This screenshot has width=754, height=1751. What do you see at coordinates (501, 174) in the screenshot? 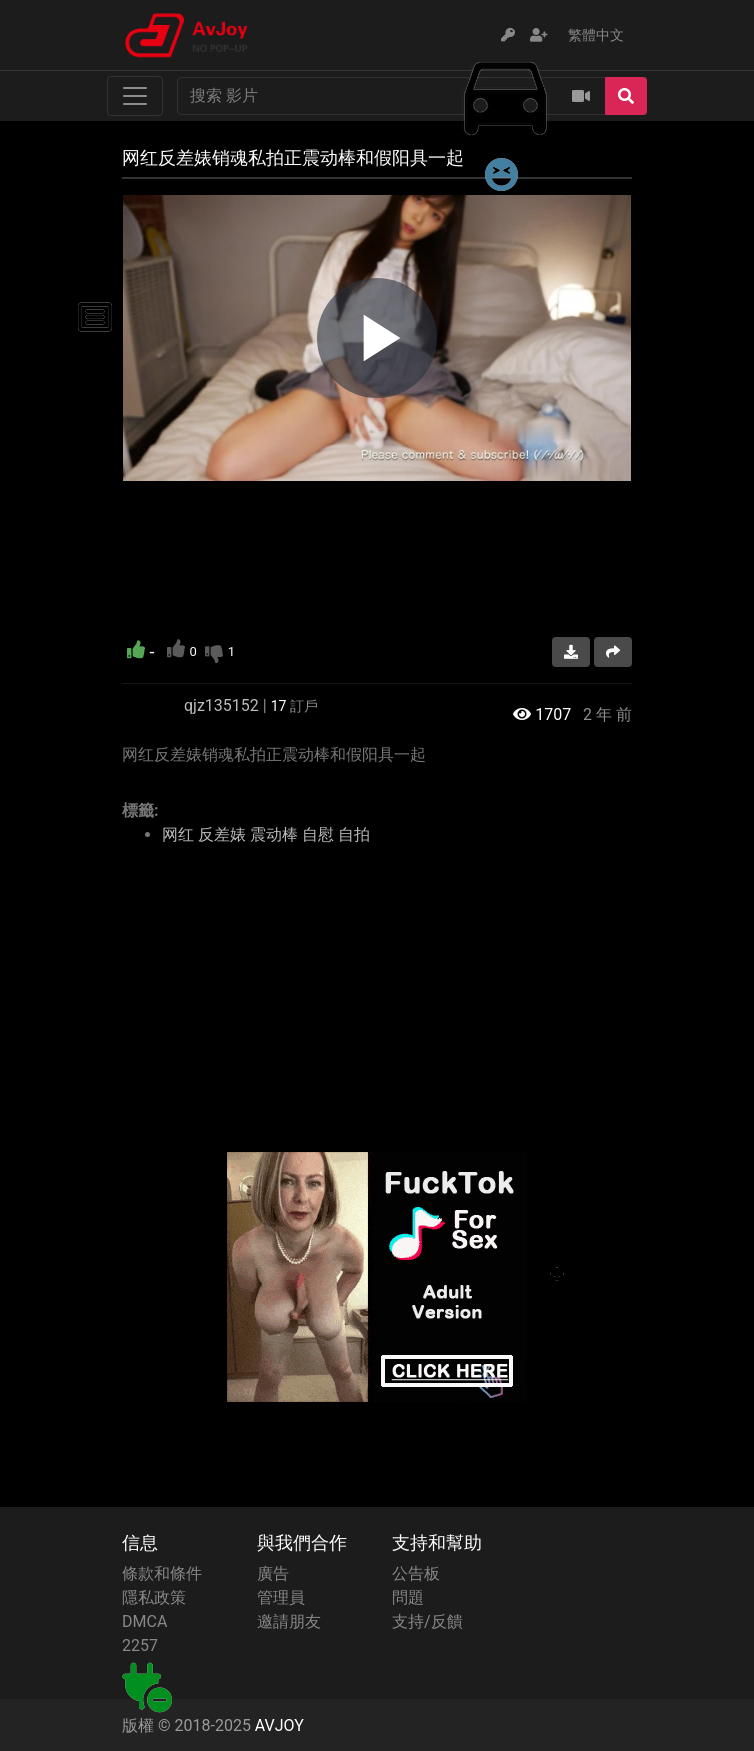
I see `react with laughter to a post or message` at bounding box center [501, 174].